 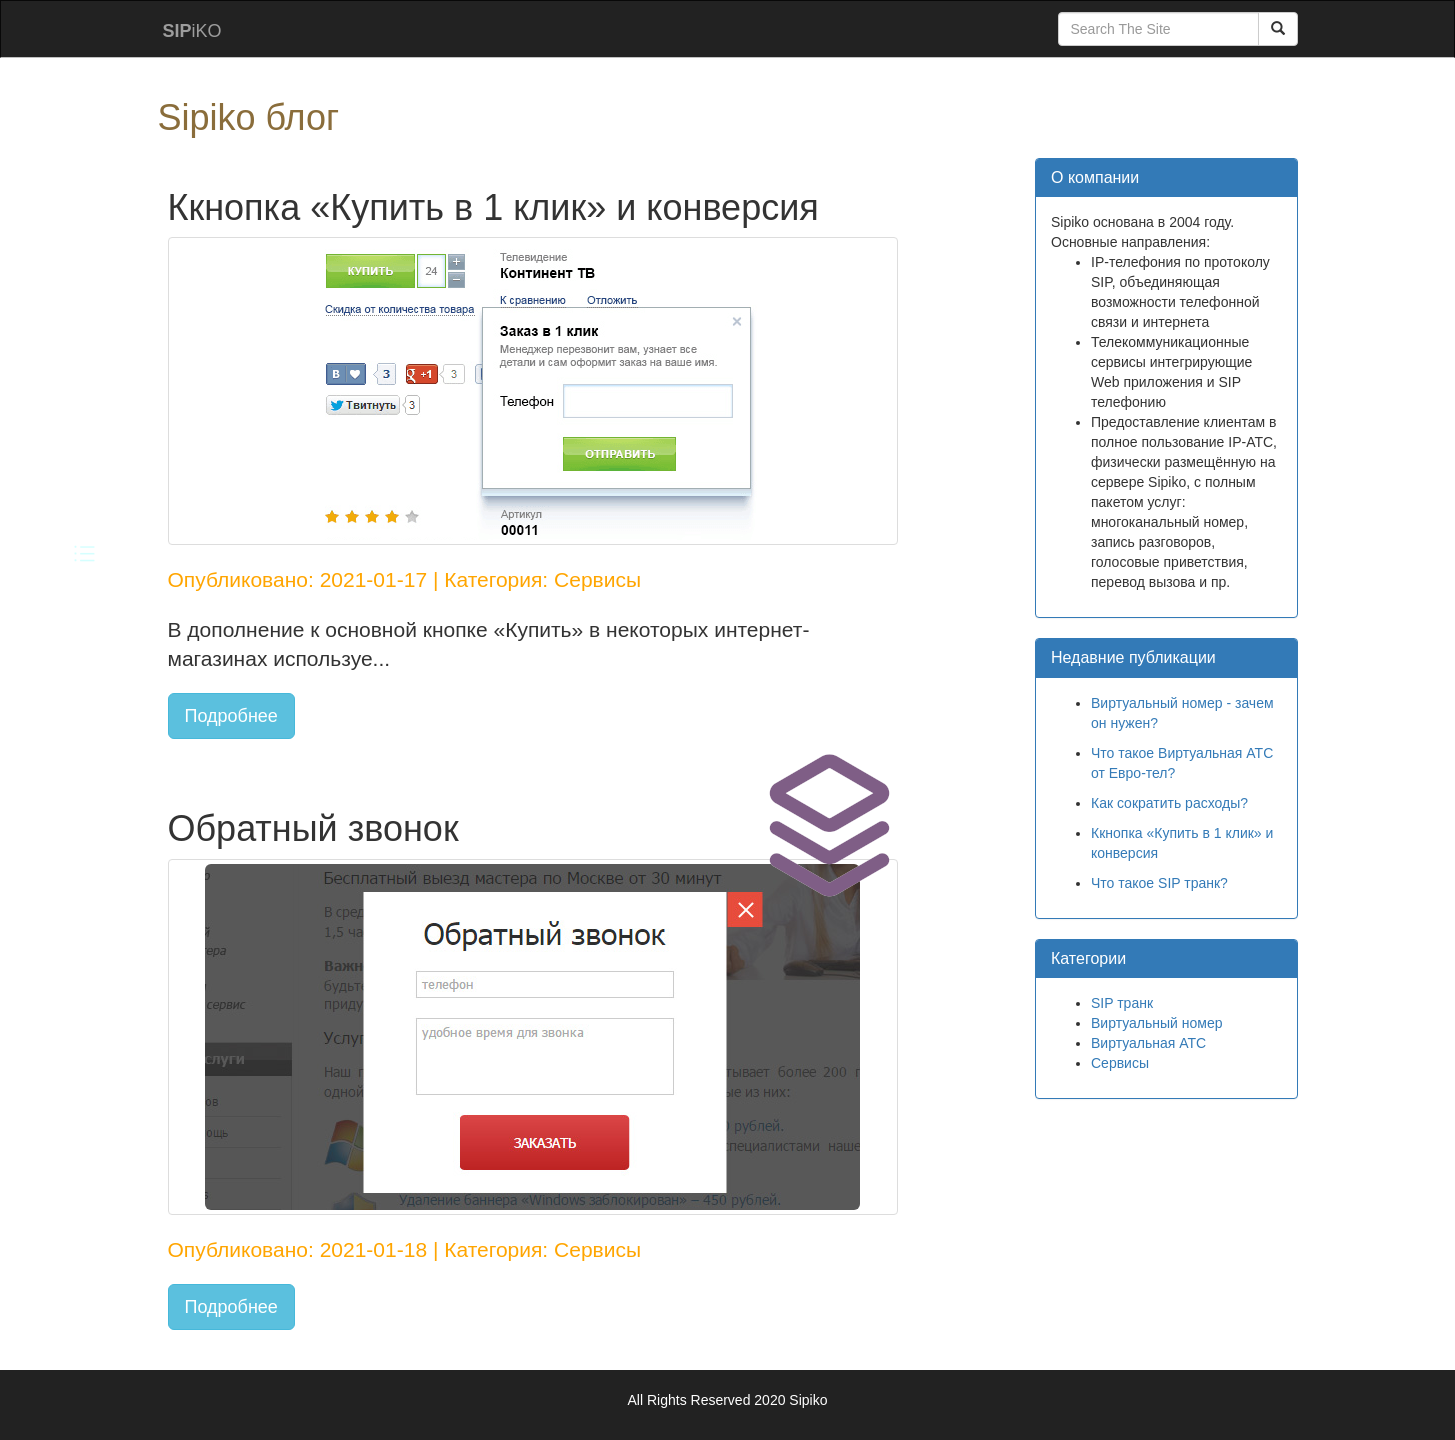 What do you see at coordinates (84, 553) in the screenshot?
I see `view items as a bulleted list` at bounding box center [84, 553].